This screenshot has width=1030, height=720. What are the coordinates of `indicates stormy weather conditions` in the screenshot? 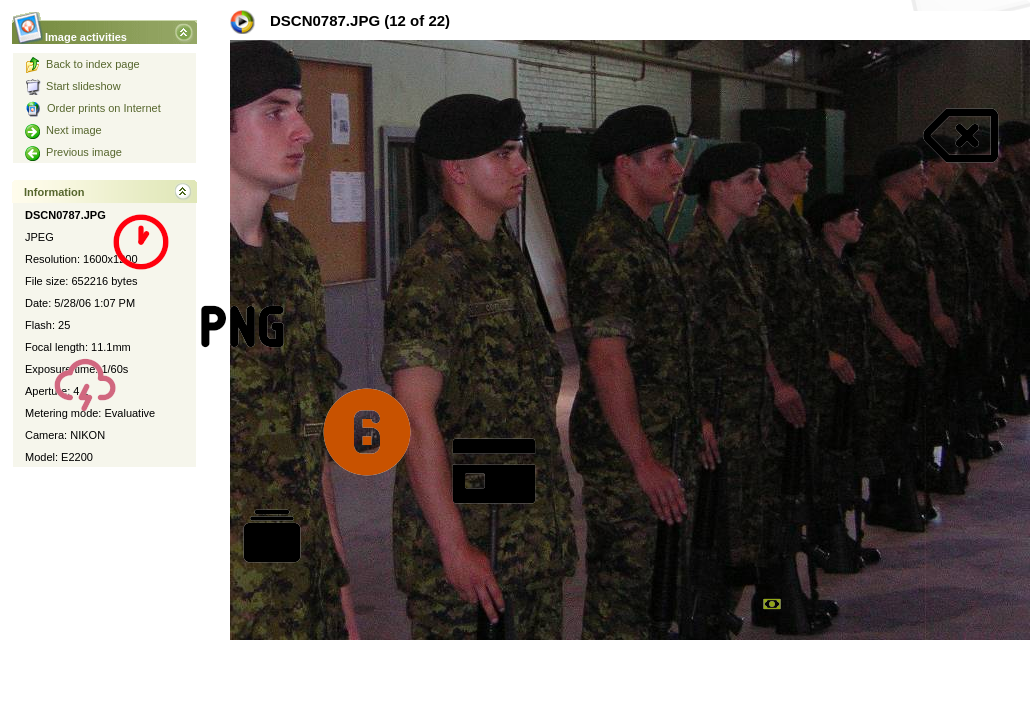 It's located at (84, 381).